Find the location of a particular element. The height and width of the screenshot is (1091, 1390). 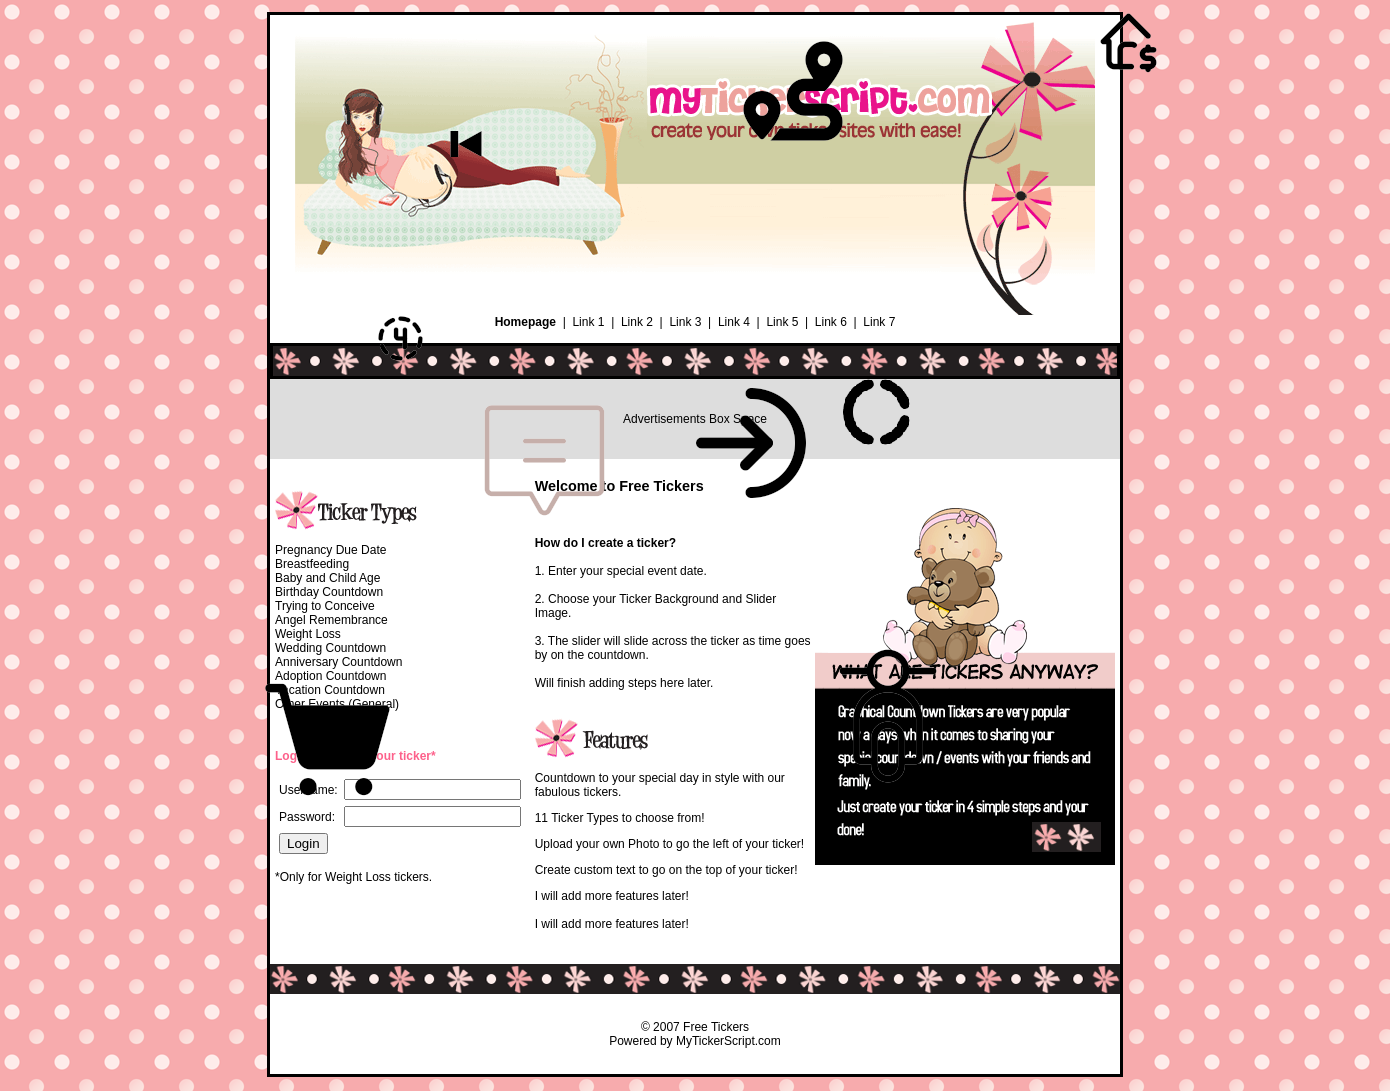

view home financing or mortgage options is located at coordinates (1128, 41).